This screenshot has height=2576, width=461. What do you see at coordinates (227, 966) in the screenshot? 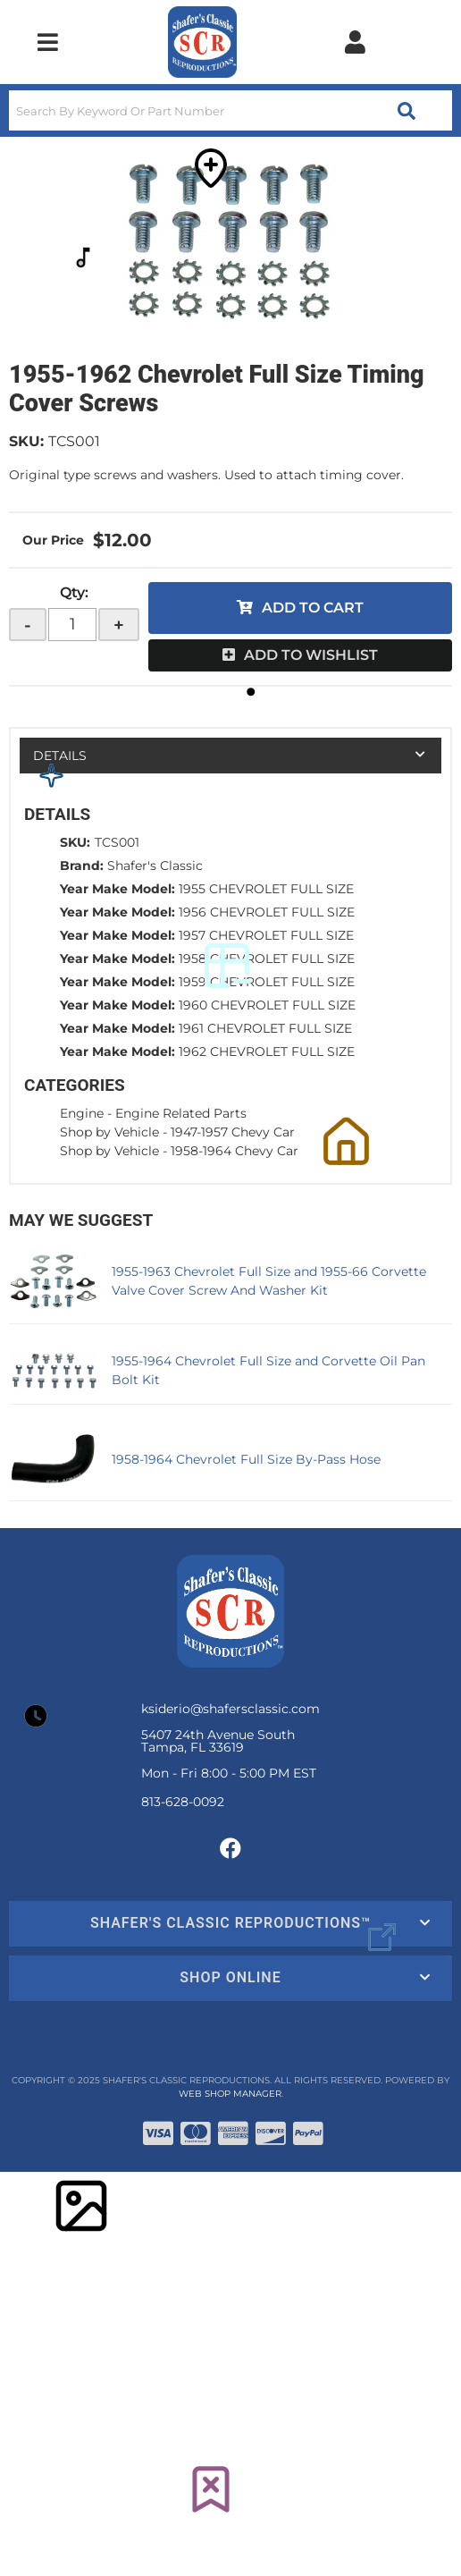
I see `remove a row or column from a table` at bounding box center [227, 966].